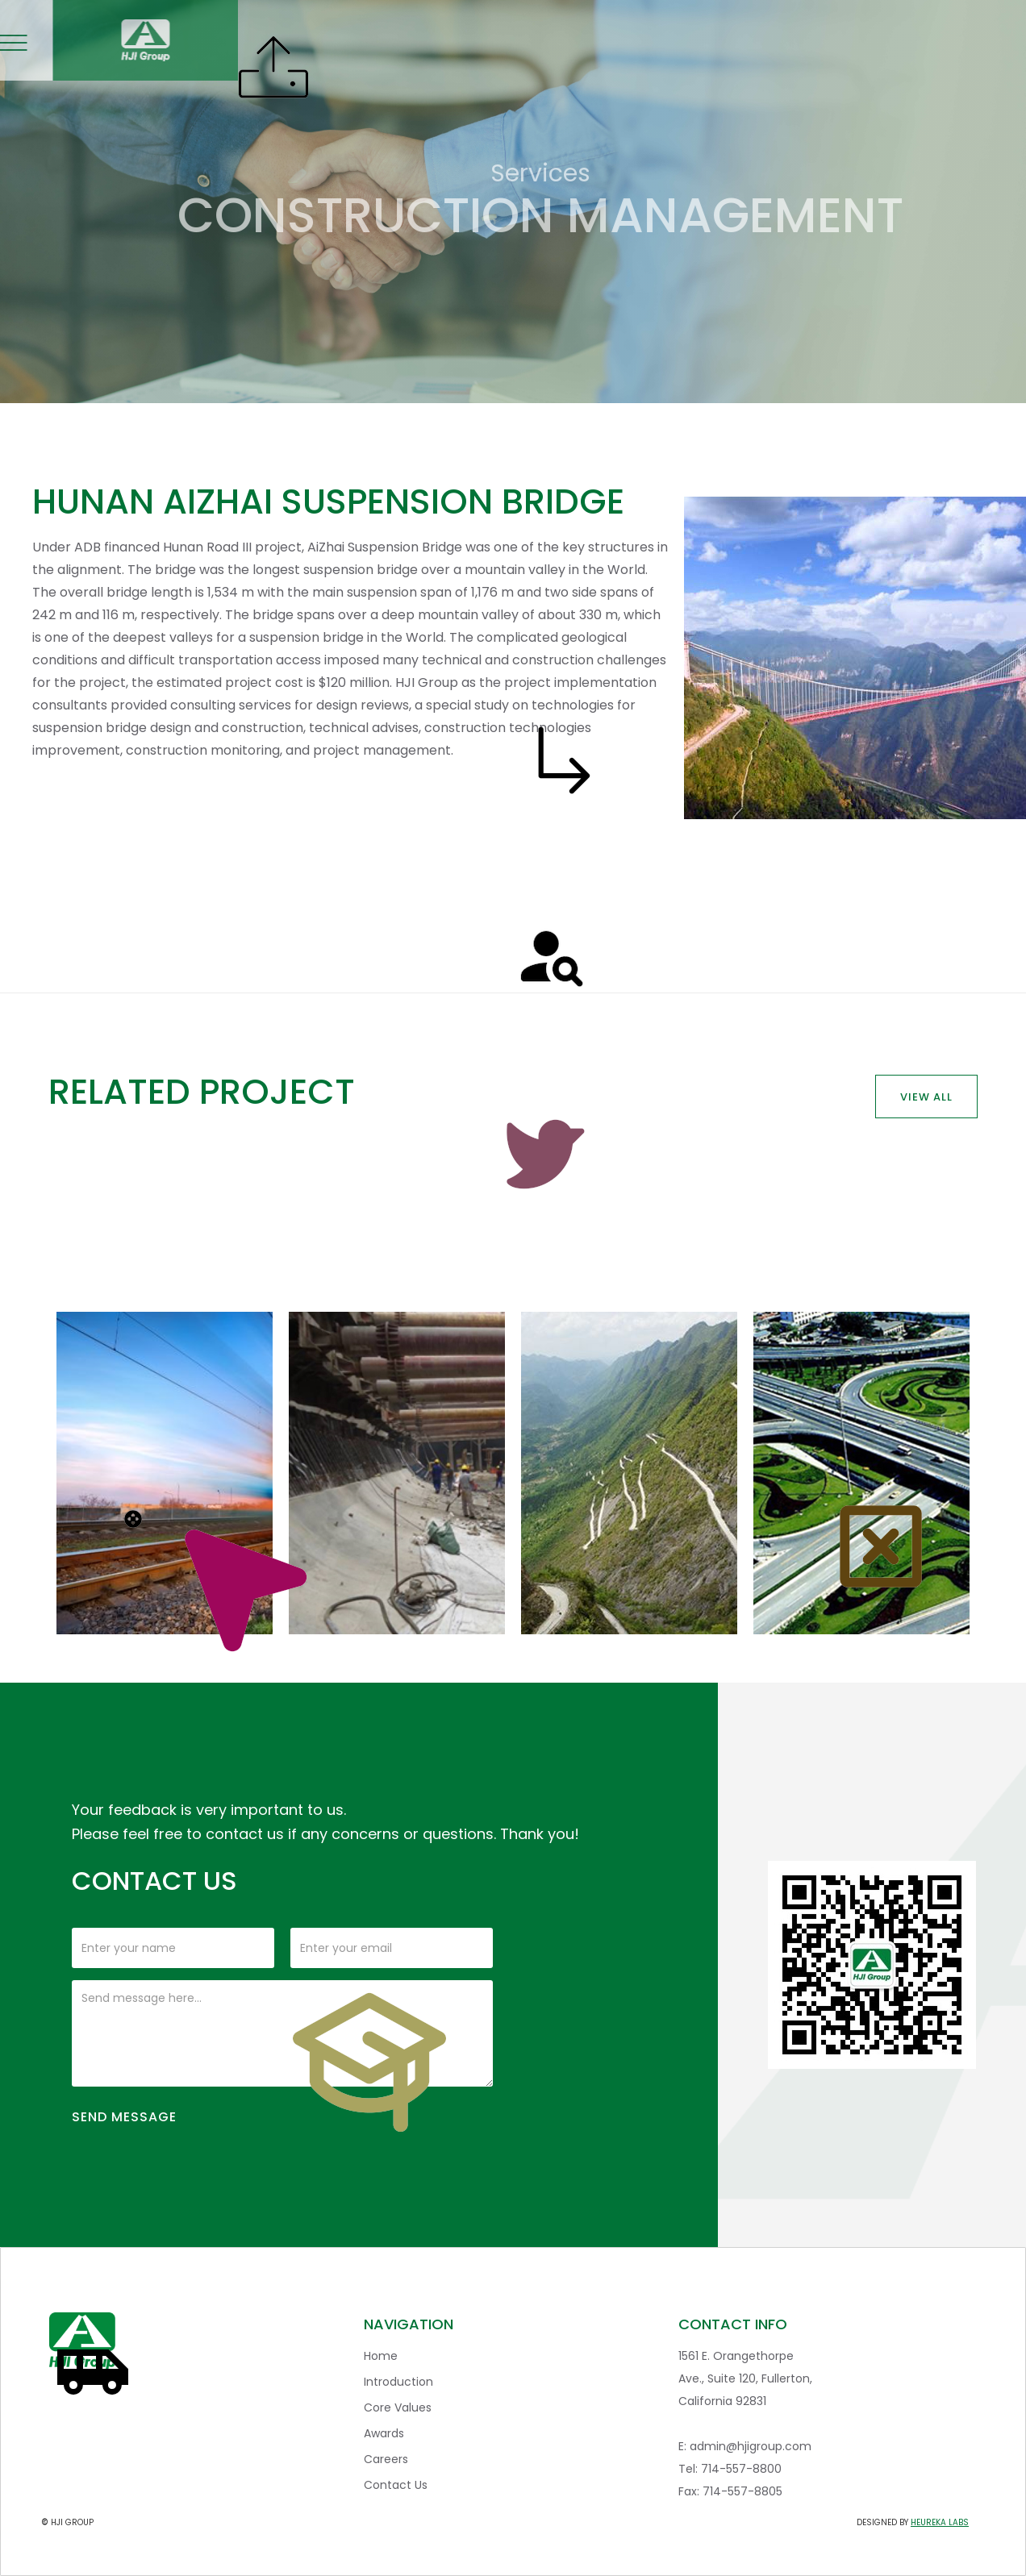 The width and height of the screenshot is (1026, 2576). Describe the element at coordinates (93, 2372) in the screenshot. I see `access airport shuttle services` at that location.